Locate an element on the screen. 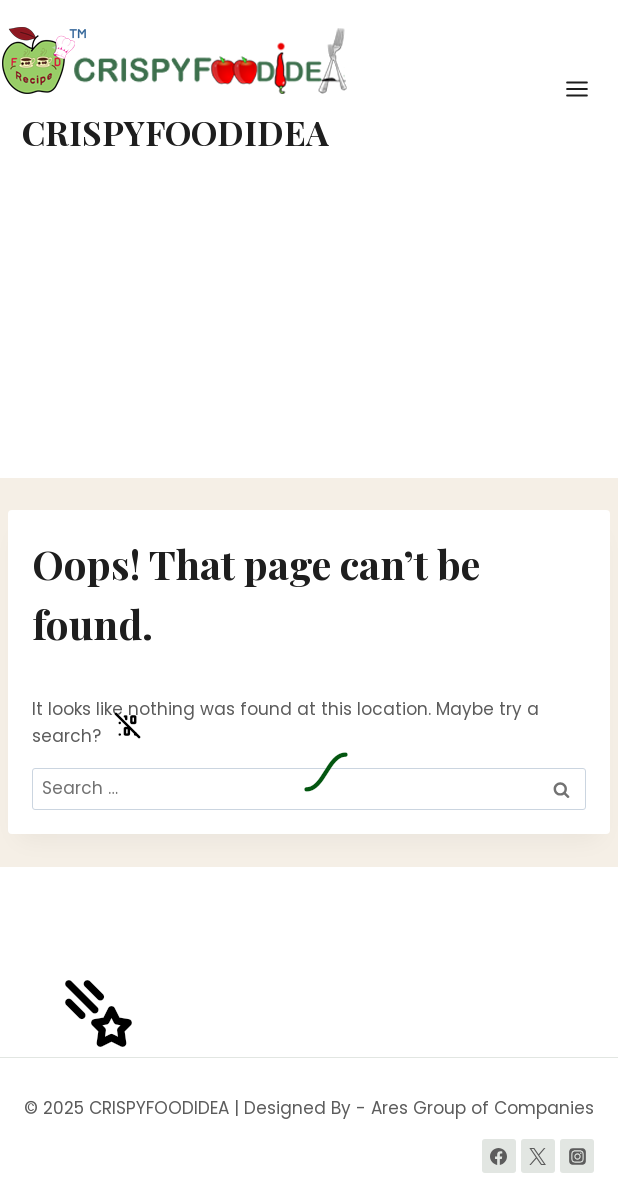 The width and height of the screenshot is (618, 1198). binary data or code view is disabled is located at coordinates (127, 725).